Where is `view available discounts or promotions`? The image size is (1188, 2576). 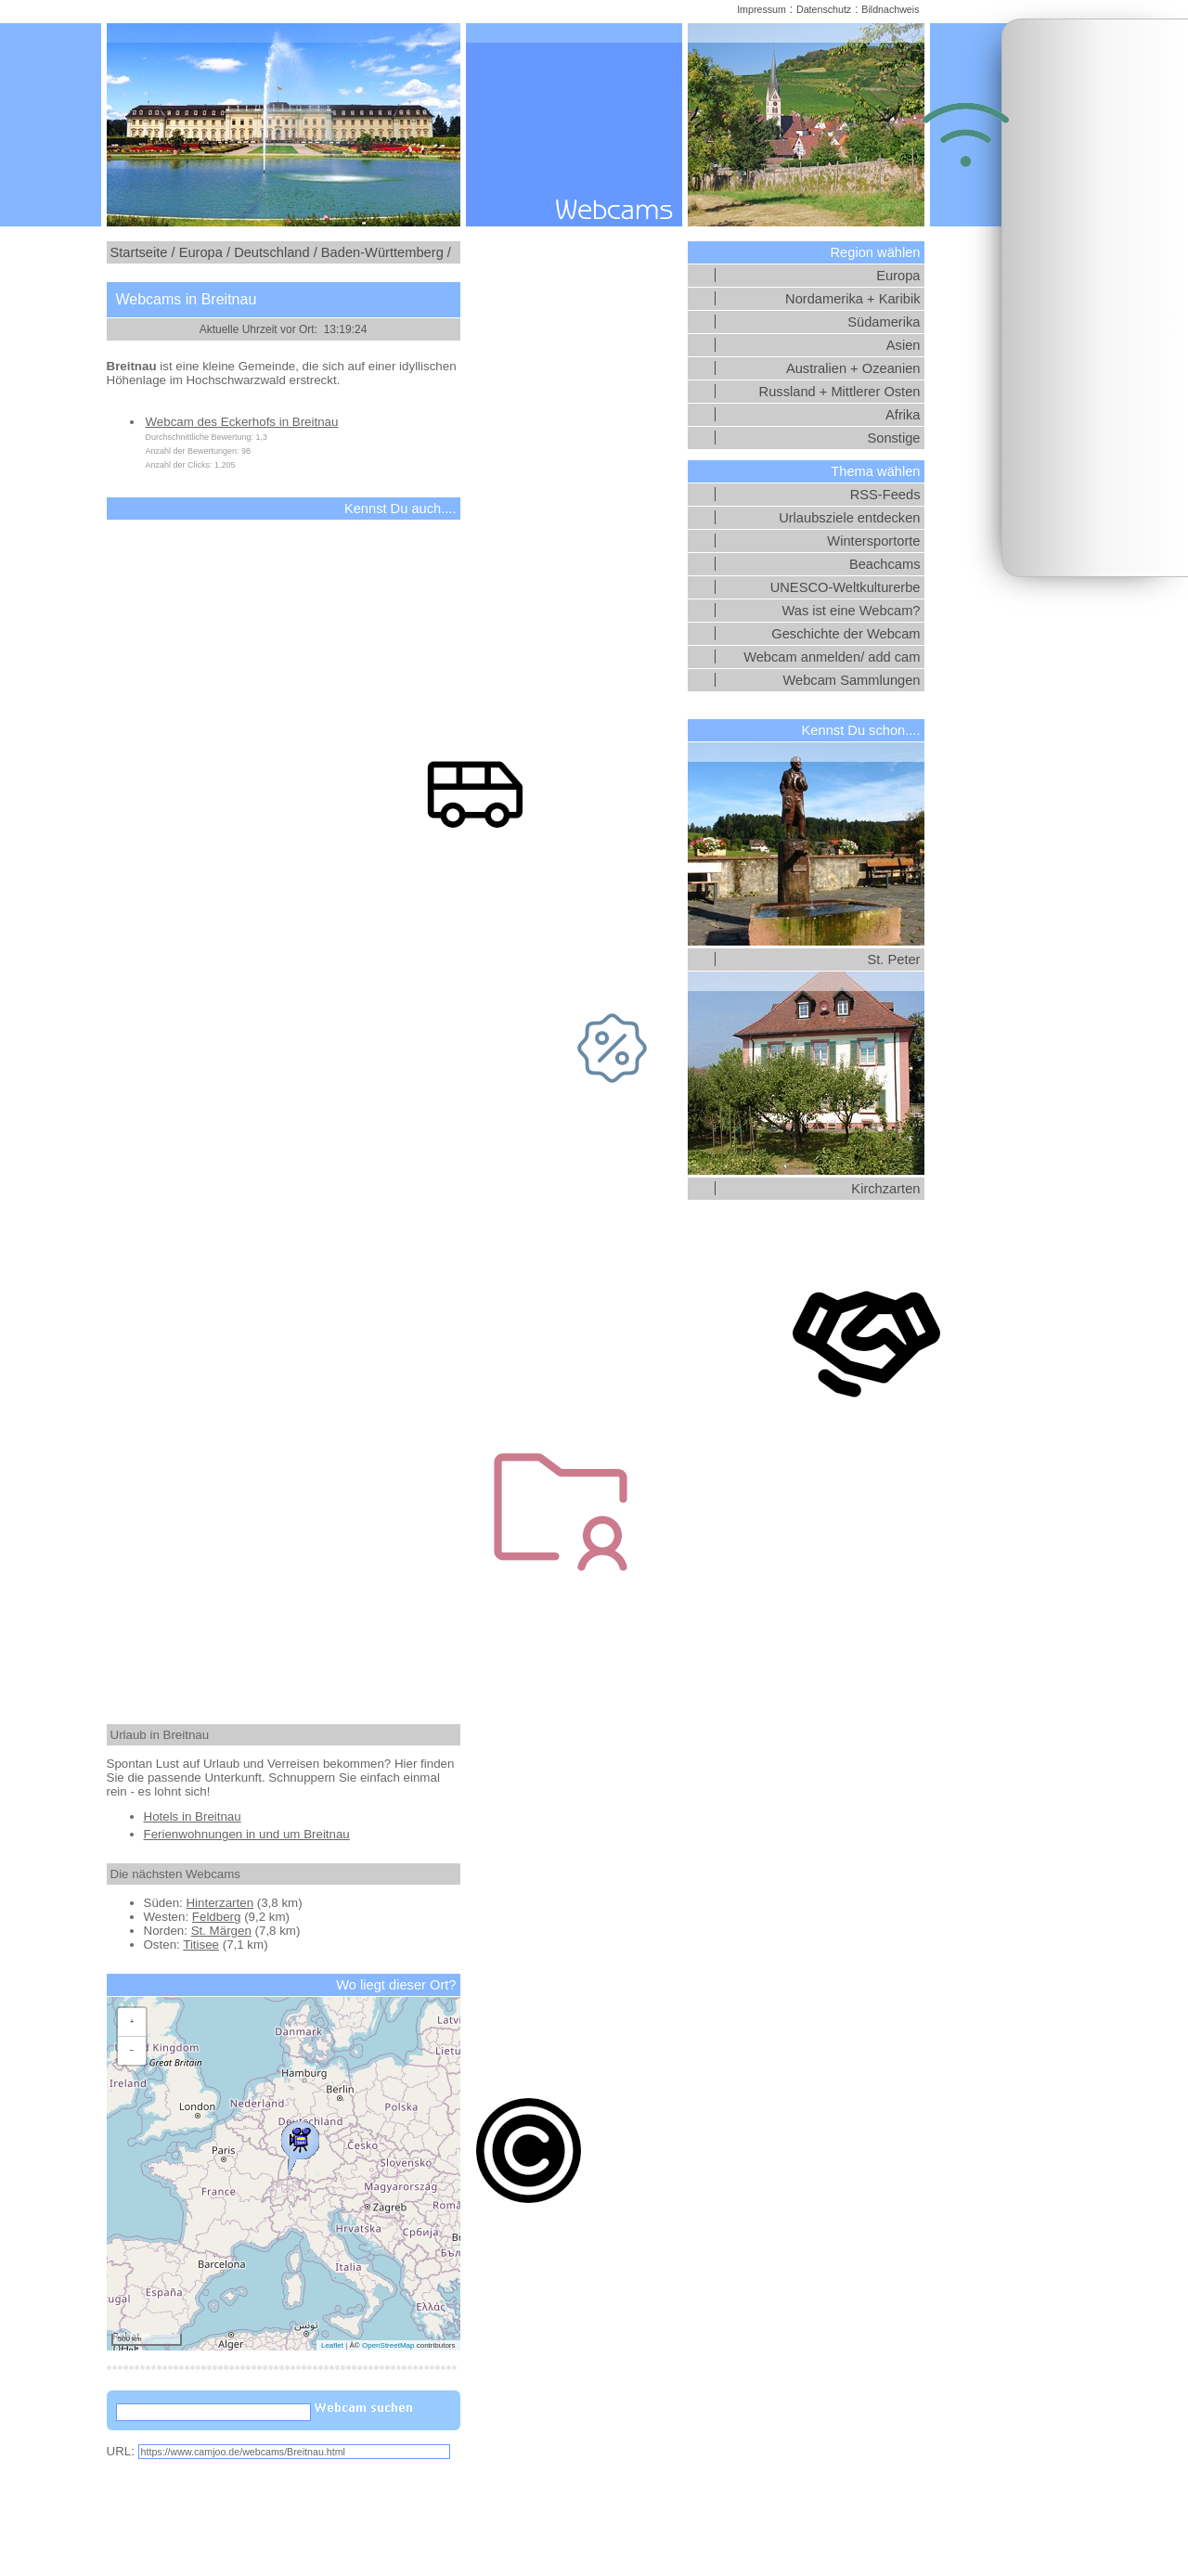 view available discounts or promotions is located at coordinates (612, 1048).